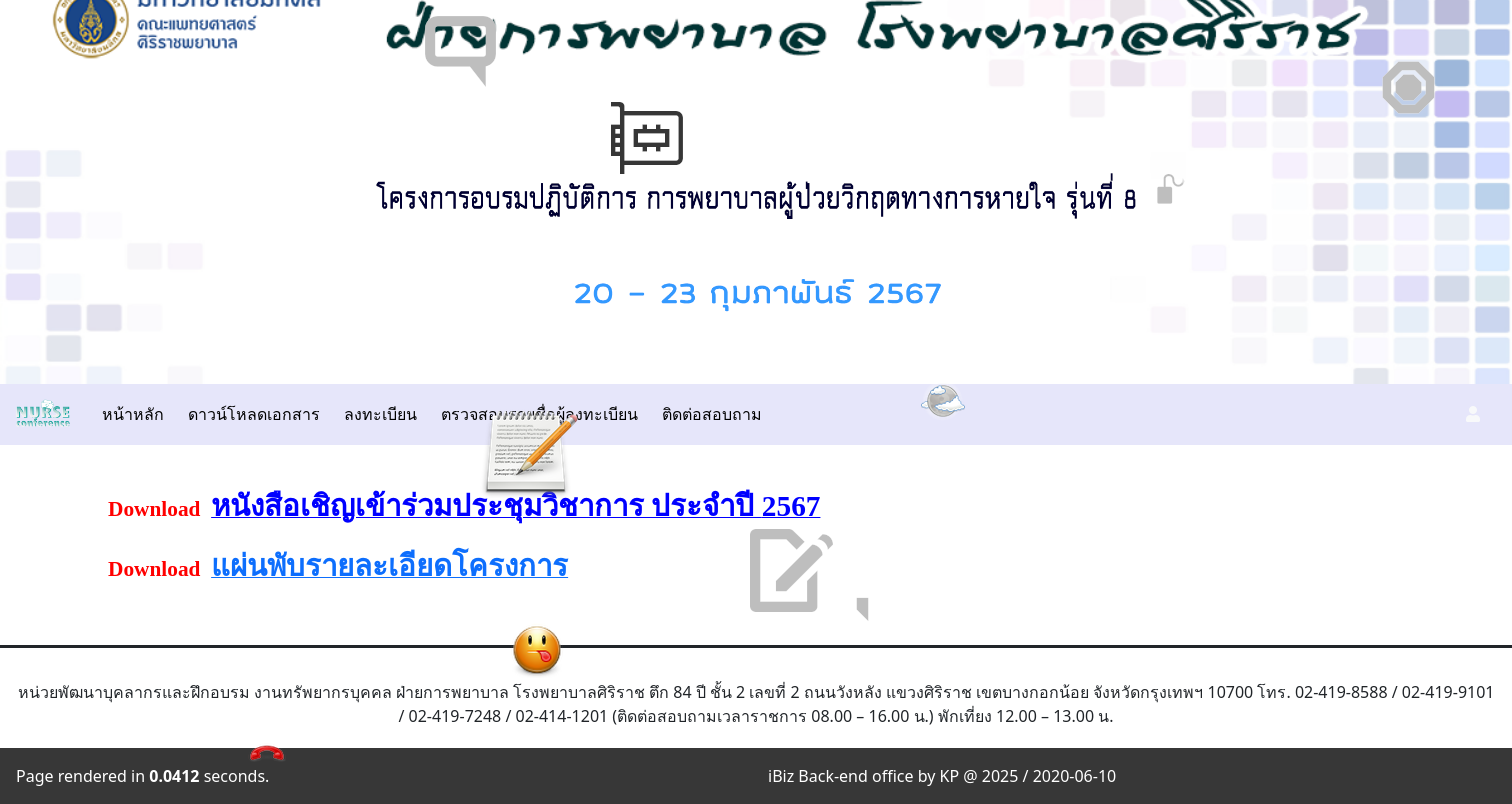 This screenshot has width=1512, height=804. Describe the element at coordinates (1408, 87) in the screenshot. I see `stop a running process or task` at that location.